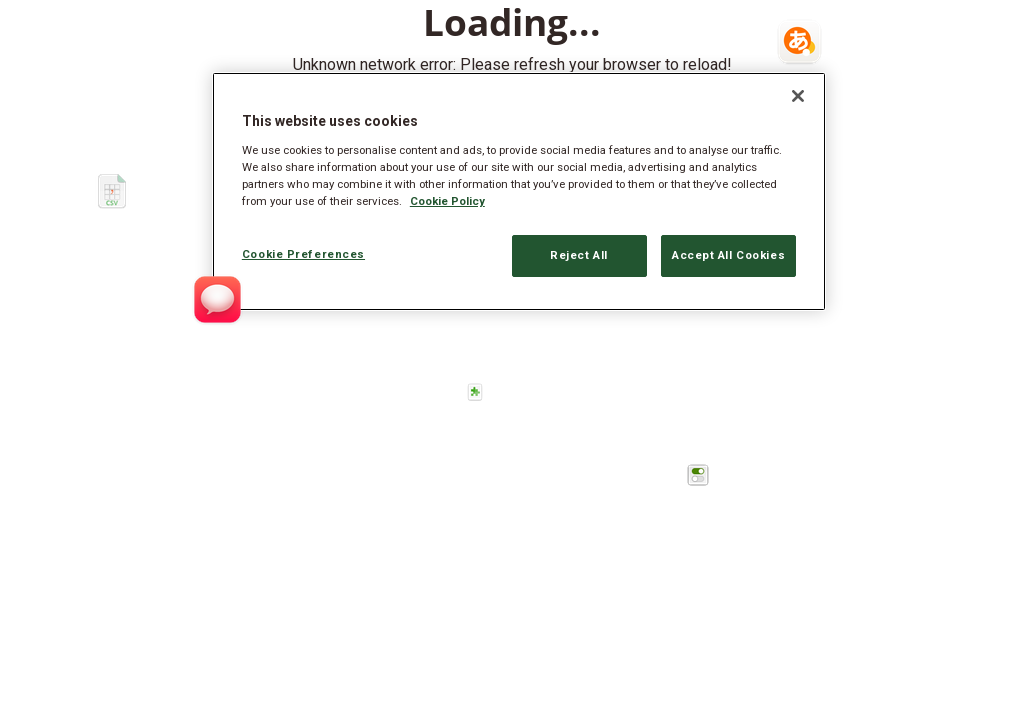 The height and width of the screenshot is (720, 1024). Describe the element at coordinates (799, 41) in the screenshot. I see `open mozc japanese input method editor` at that location.